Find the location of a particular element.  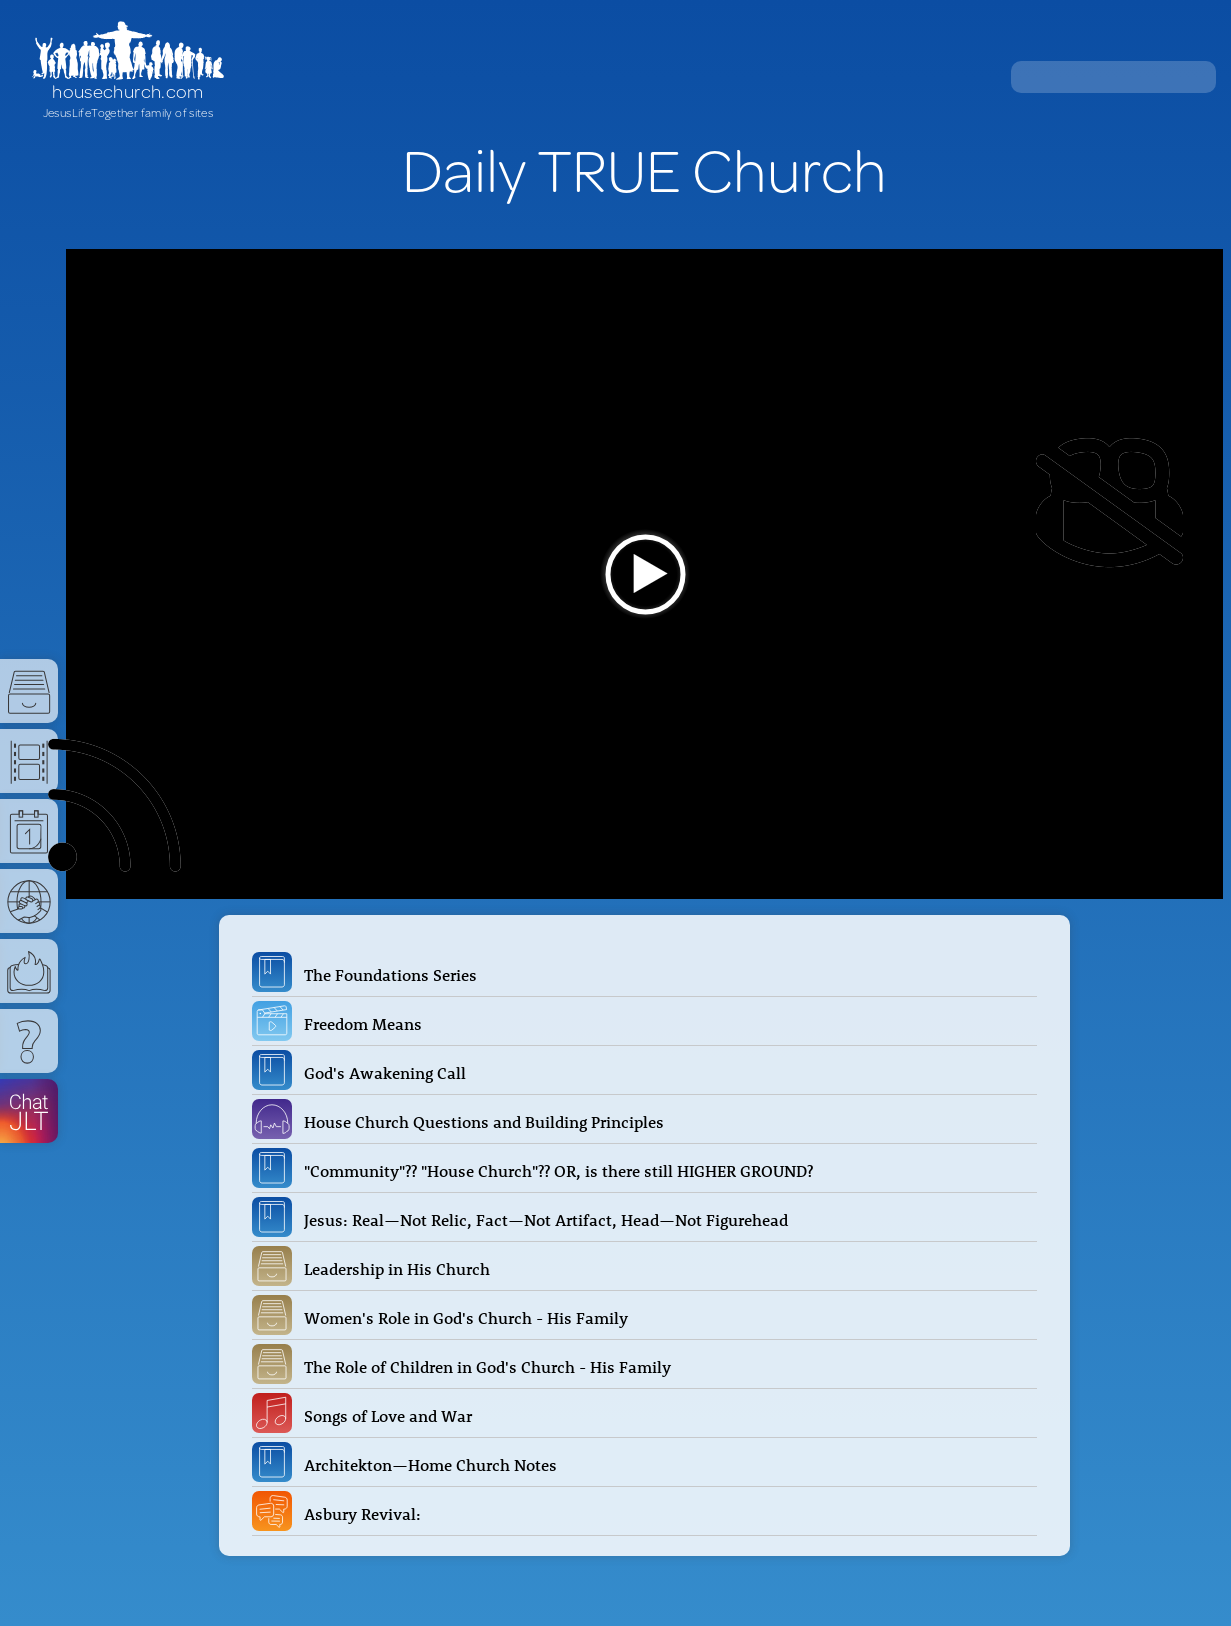

subscribe to RSS feed is located at coordinates (109, 807).